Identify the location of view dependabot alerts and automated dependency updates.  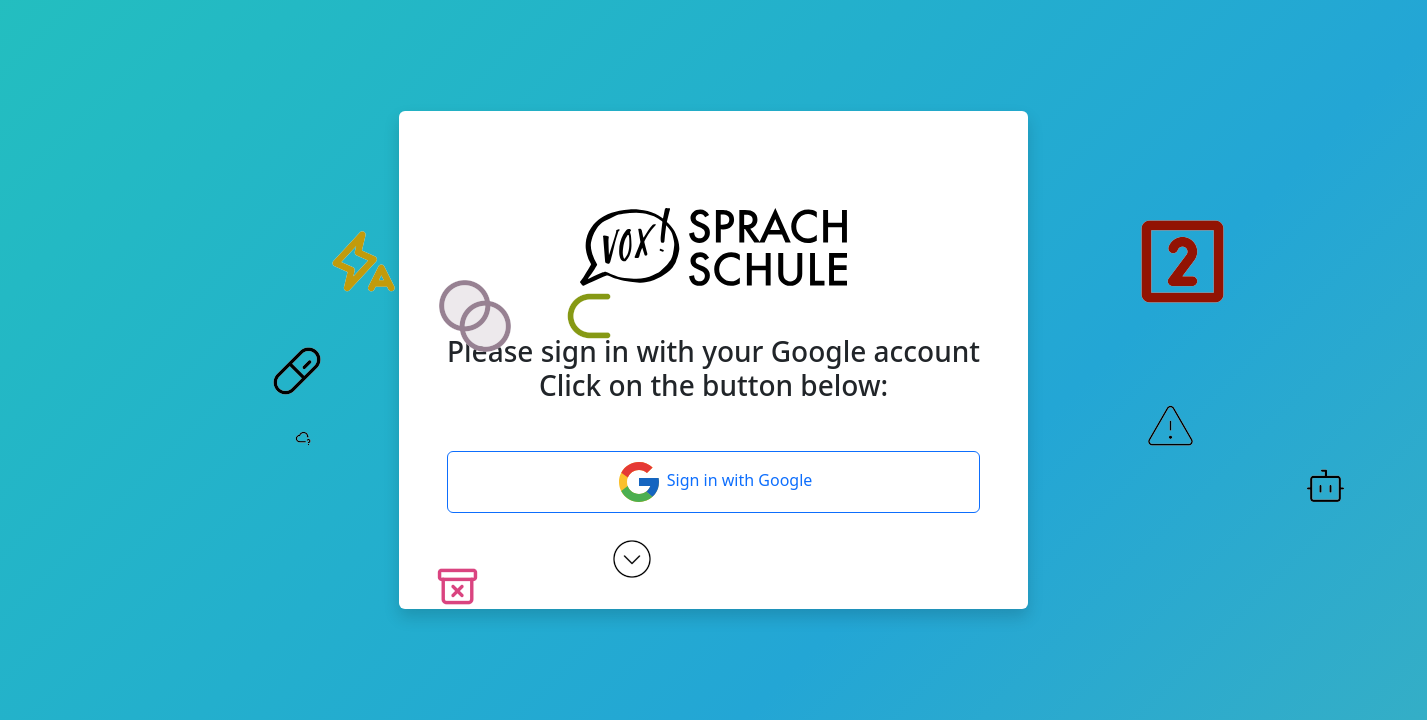
(1325, 486).